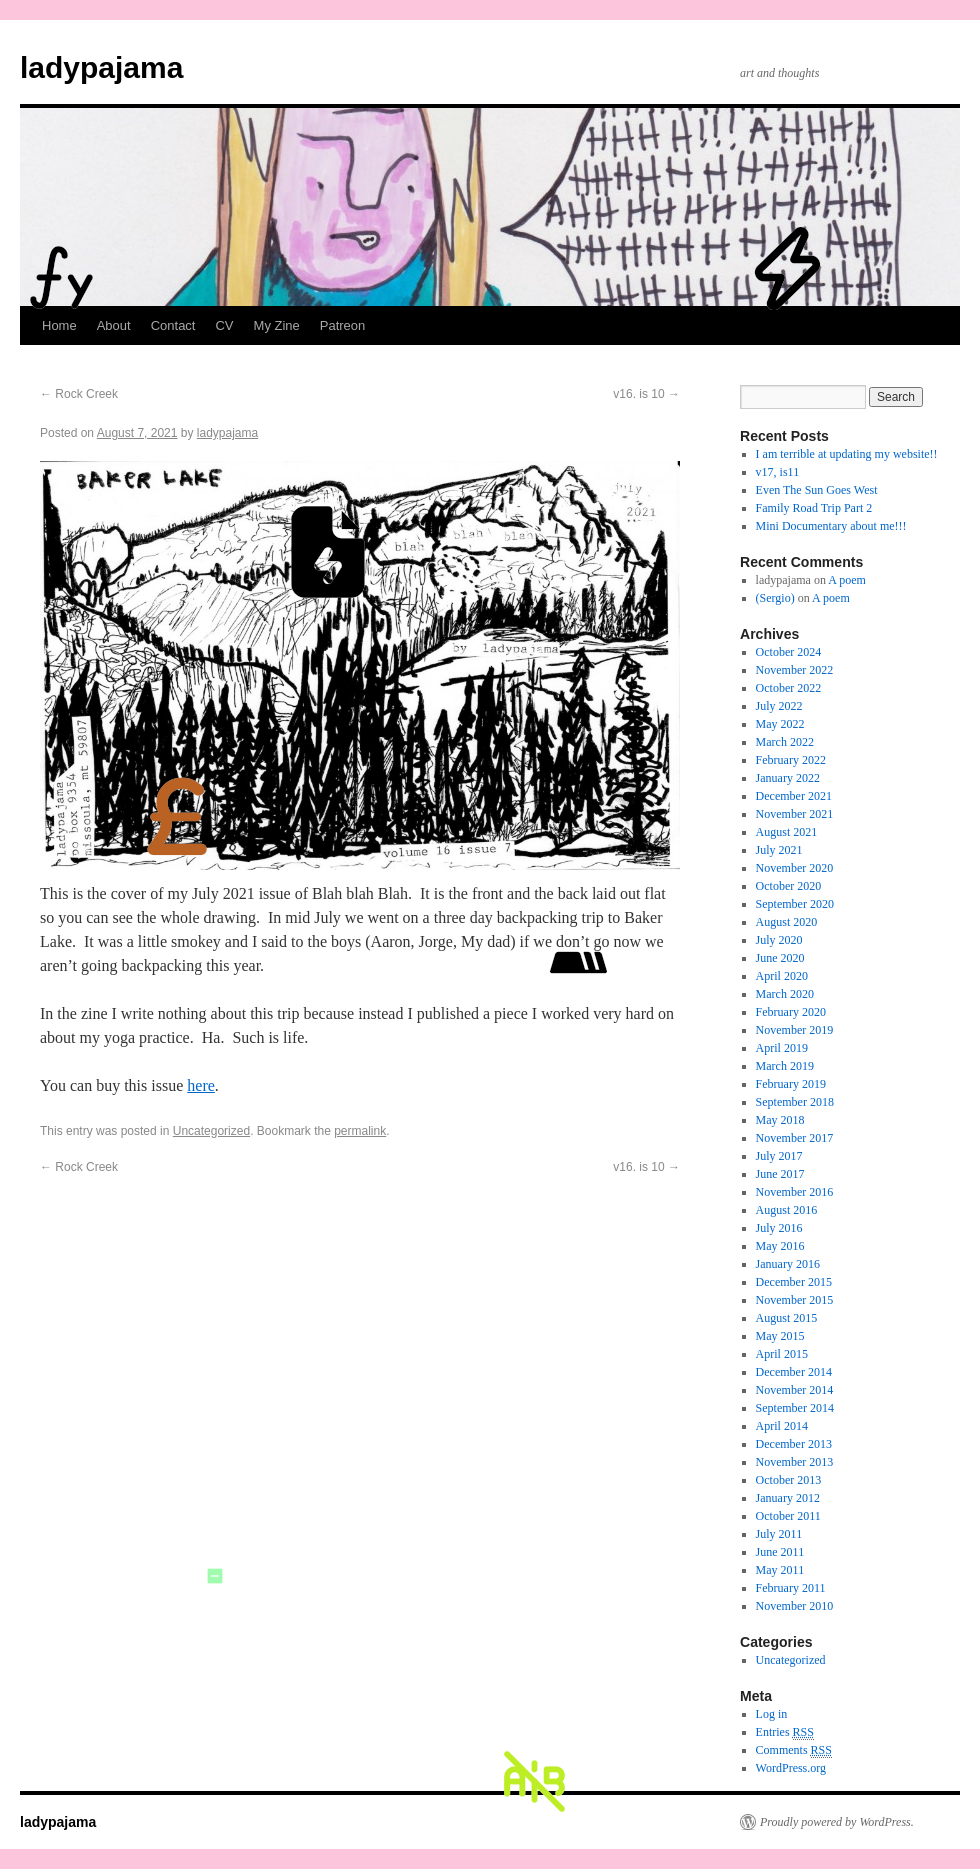 This screenshot has width=980, height=1869. I want to click on open power or energy-related document, so click(328, 552).